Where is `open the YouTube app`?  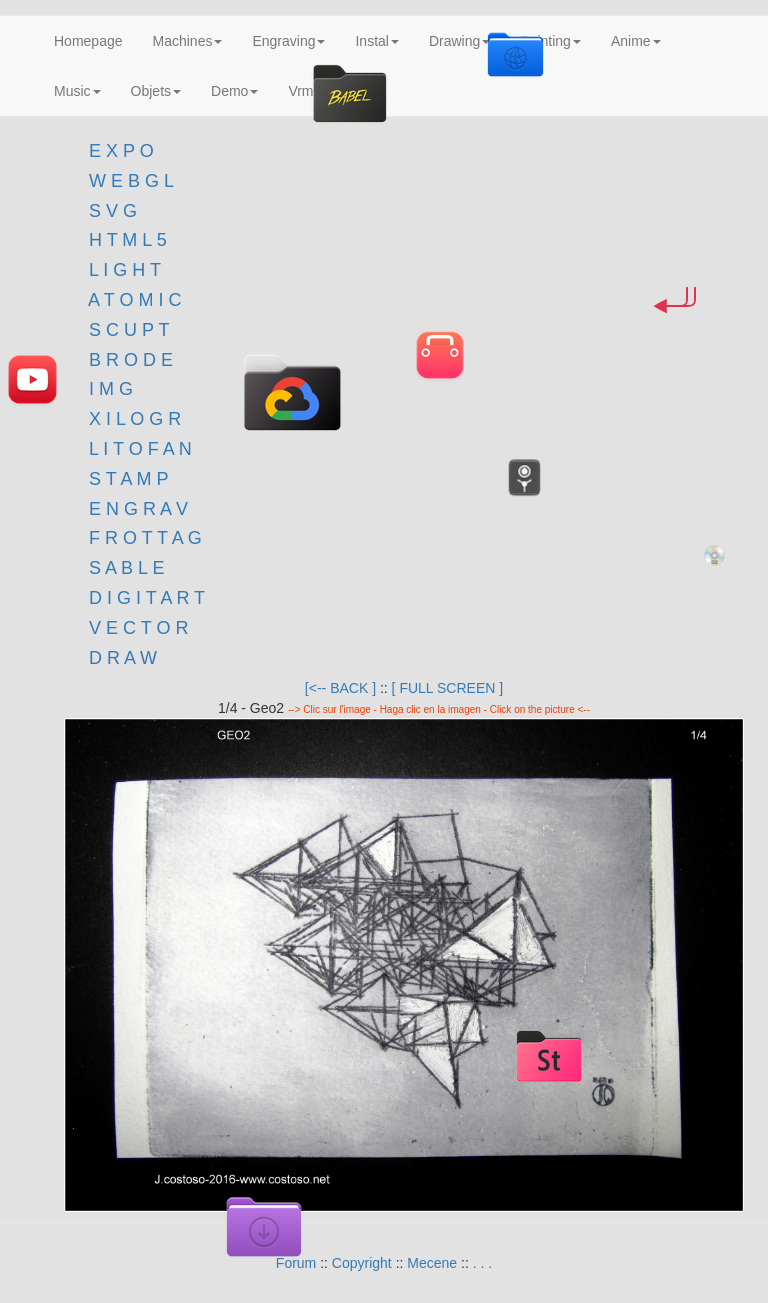 open the YouTube app is located at coordinates (32, 379).